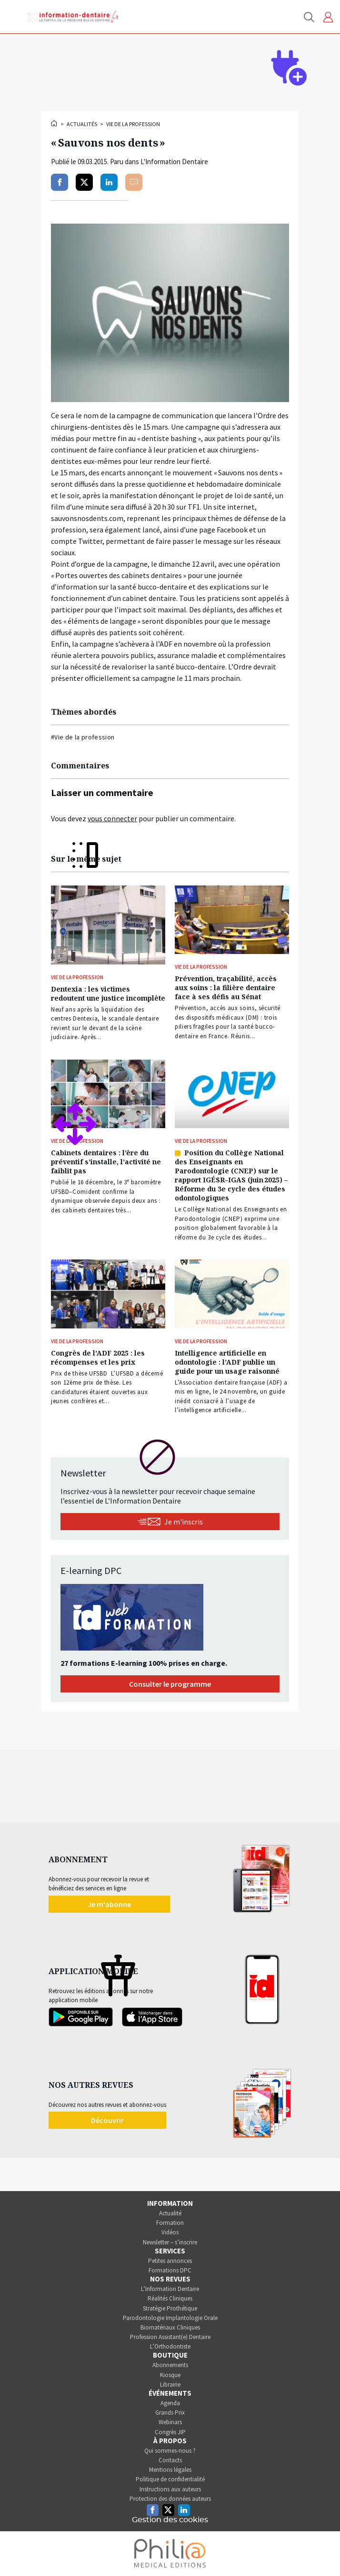 The width and height of the screenshot is (340, 2576). What do you see at coordinates (287, 68) in the screenshot?
I see `add a new power connection or device` at bounding box center [287, 68].